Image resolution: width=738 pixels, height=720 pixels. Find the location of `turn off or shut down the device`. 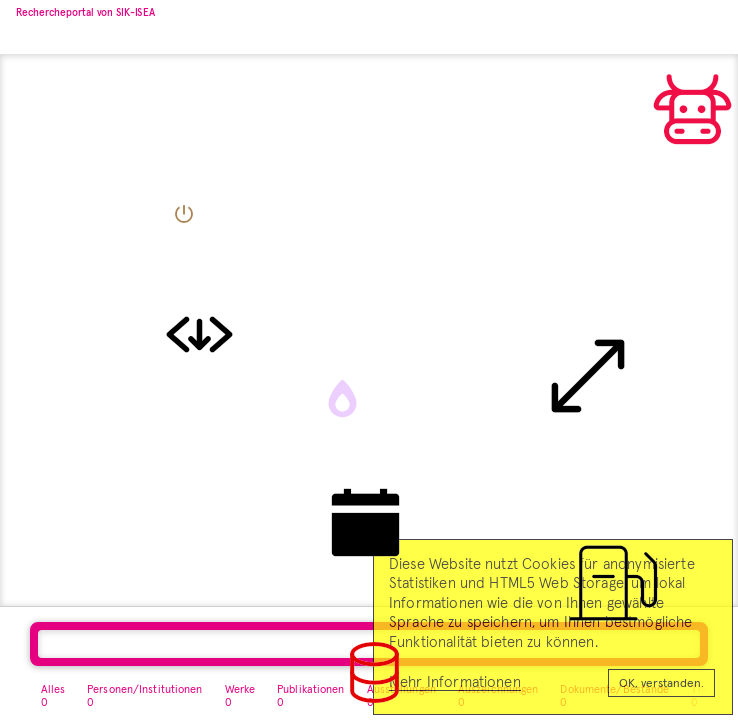

turn off or shut down the device is located at coordinates (184, 214).